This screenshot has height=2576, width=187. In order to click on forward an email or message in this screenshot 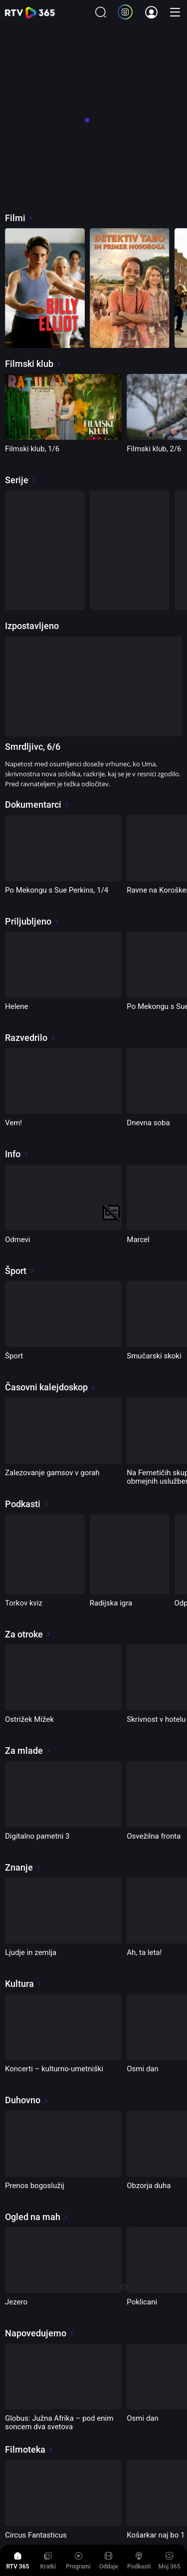, I will do `click(125, 2287)`.